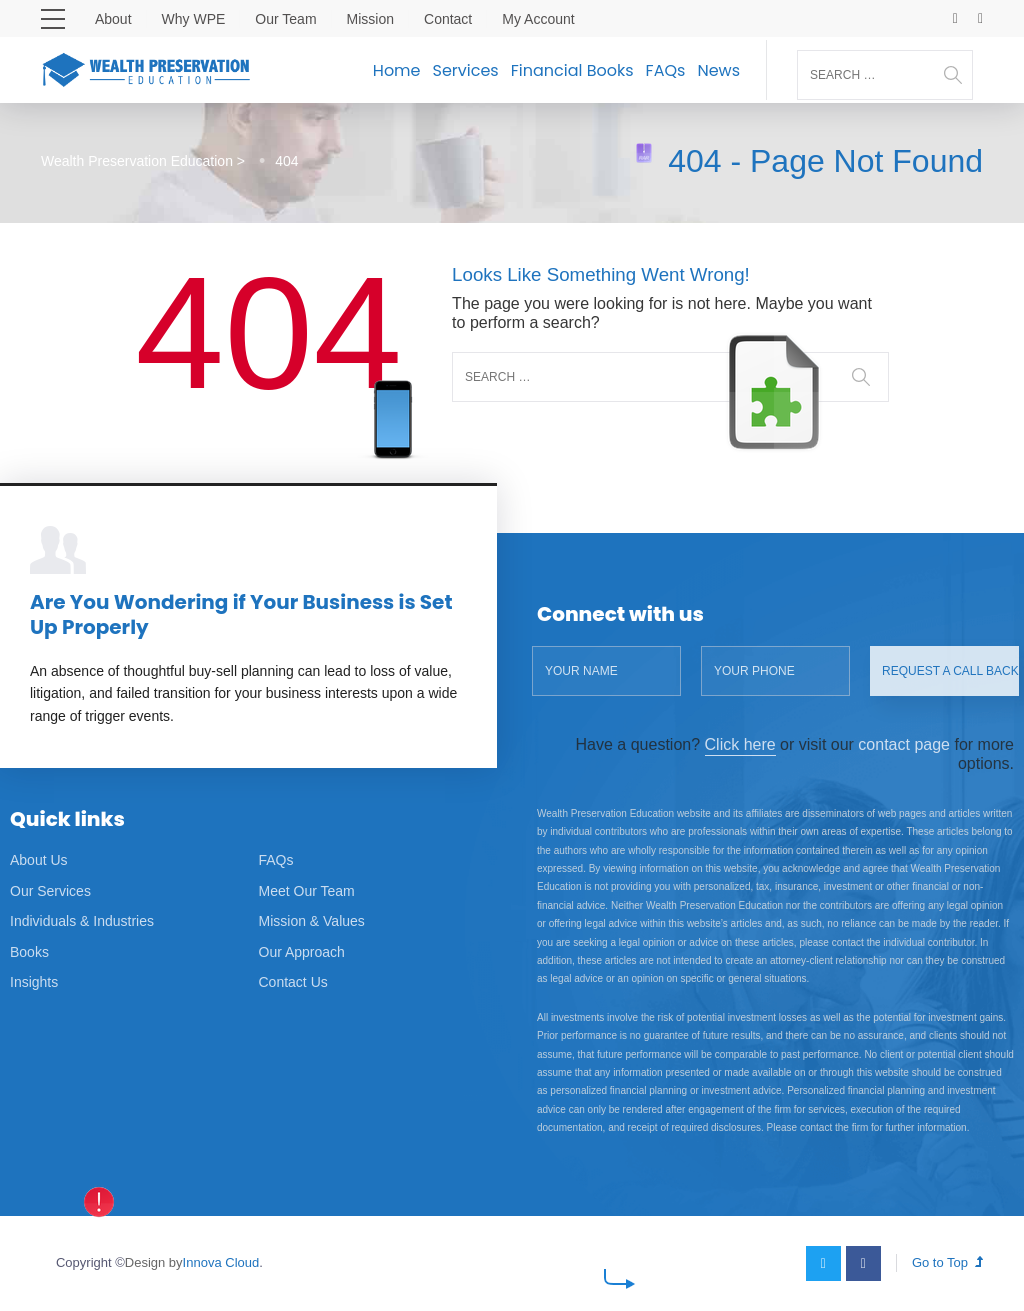  I want to click on openoffice or libreoffice extension file, so click(774, 392).